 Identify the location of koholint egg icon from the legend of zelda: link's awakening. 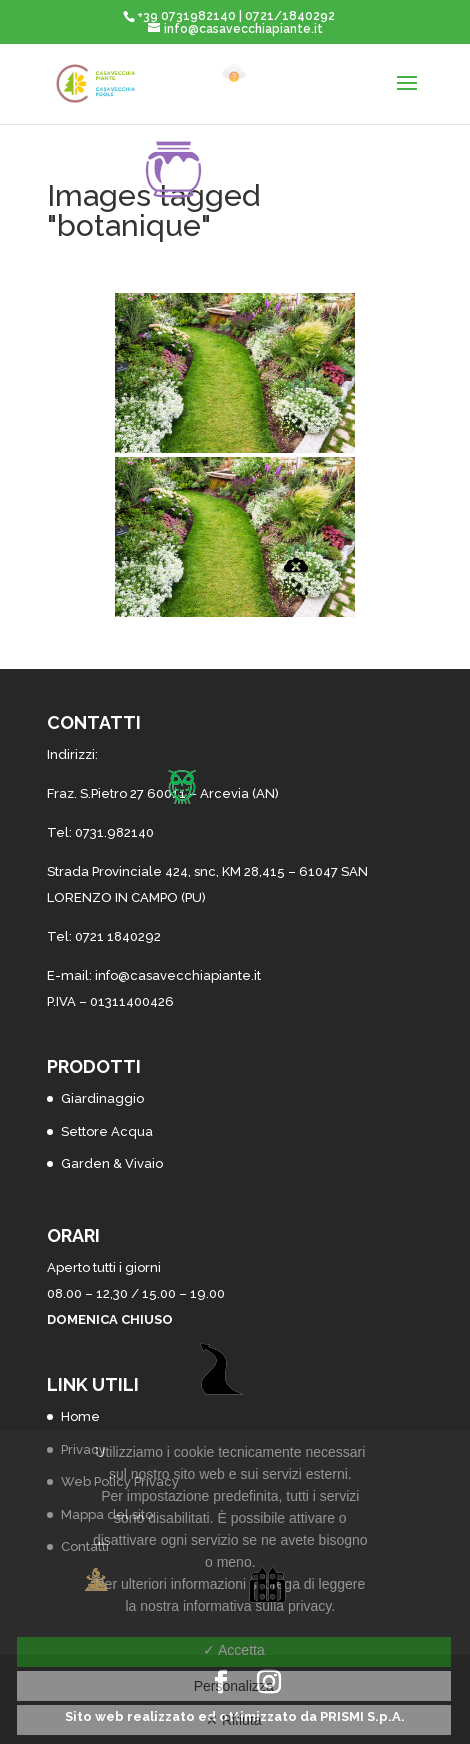
(96, 1579).